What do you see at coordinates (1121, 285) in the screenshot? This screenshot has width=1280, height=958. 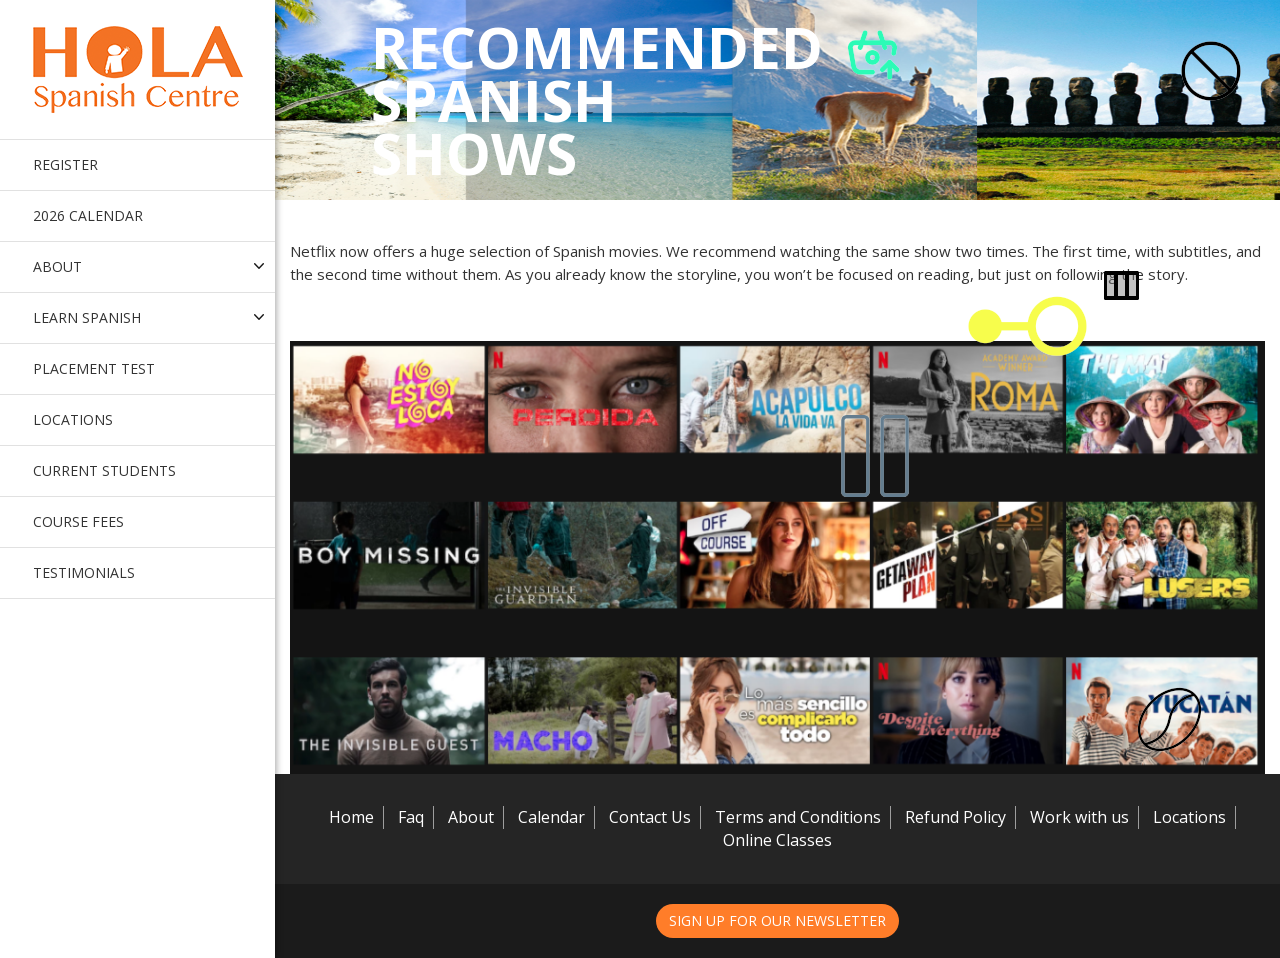 I see `switch to week view in a calendar` at bounding box center [1121, 285].